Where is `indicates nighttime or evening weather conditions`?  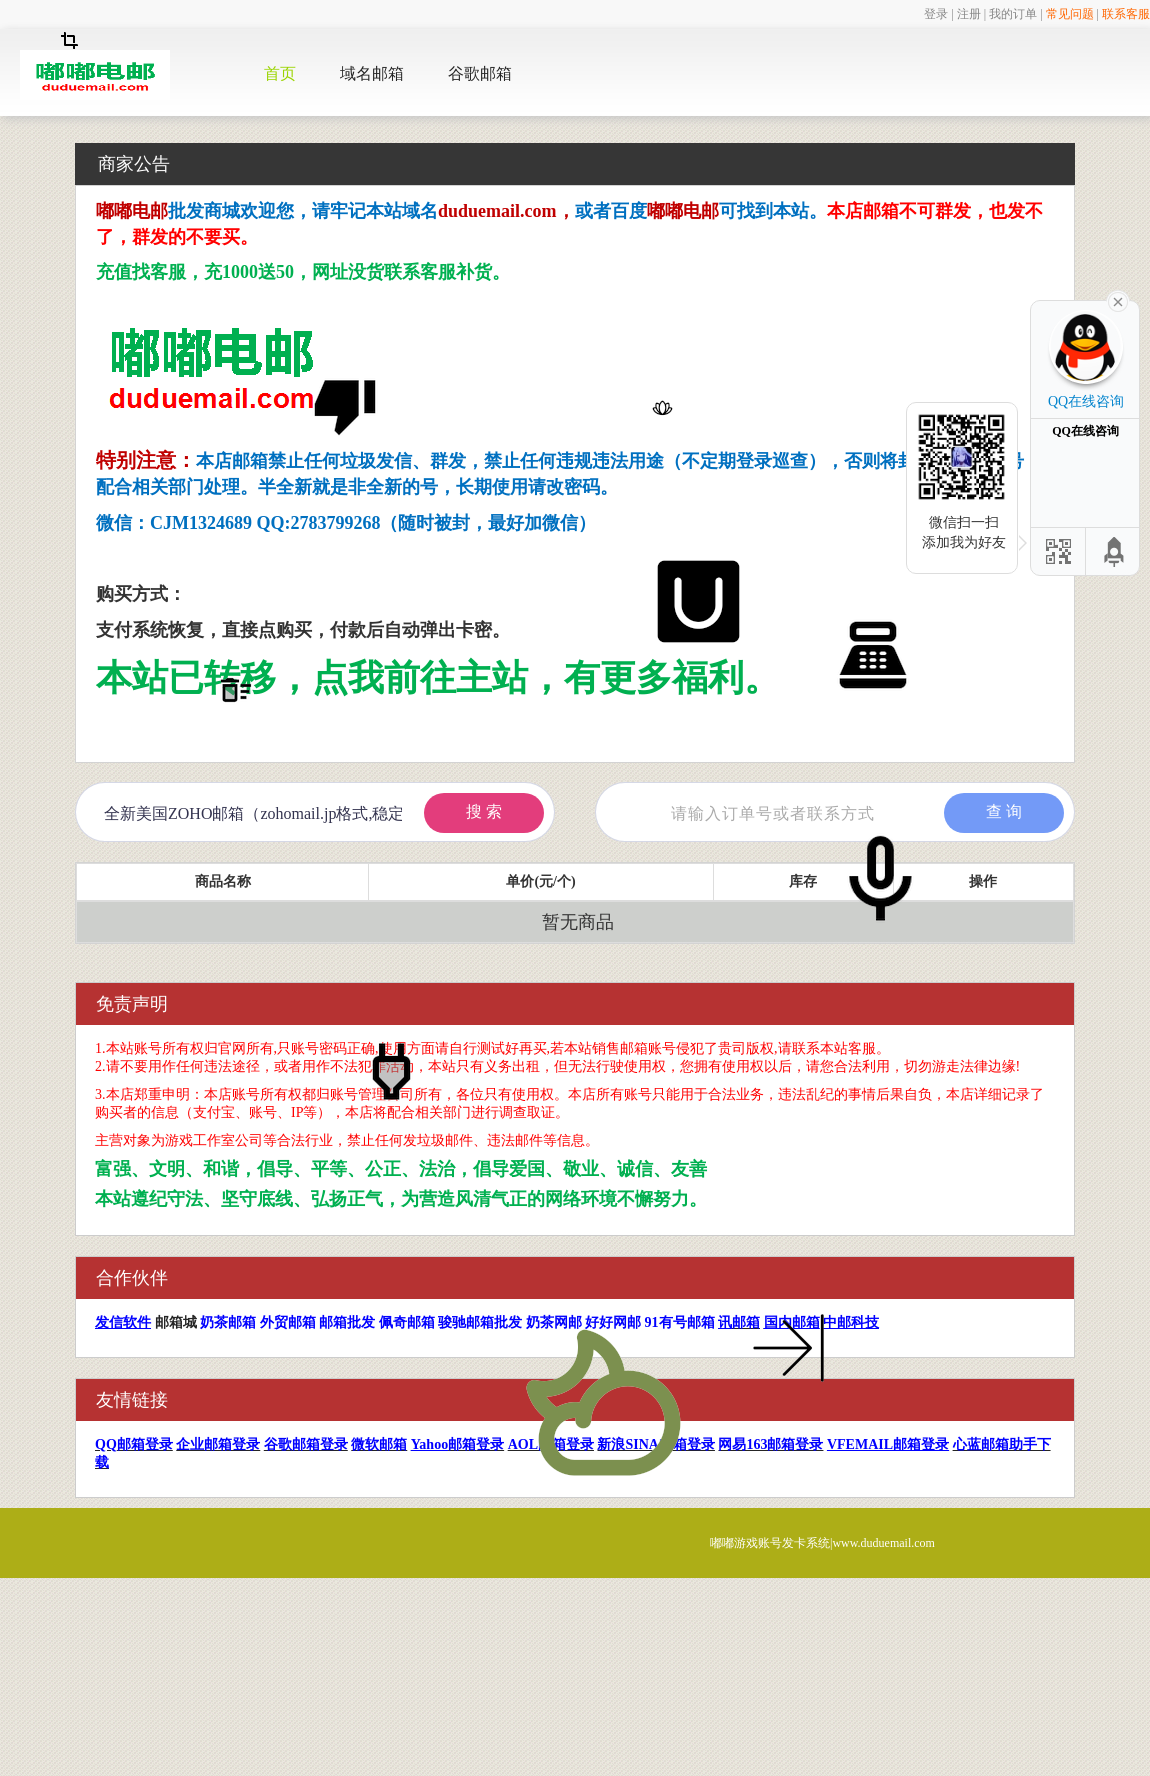
indicates nighttime or evening weather conditions is located at coordinates (599, 1410).